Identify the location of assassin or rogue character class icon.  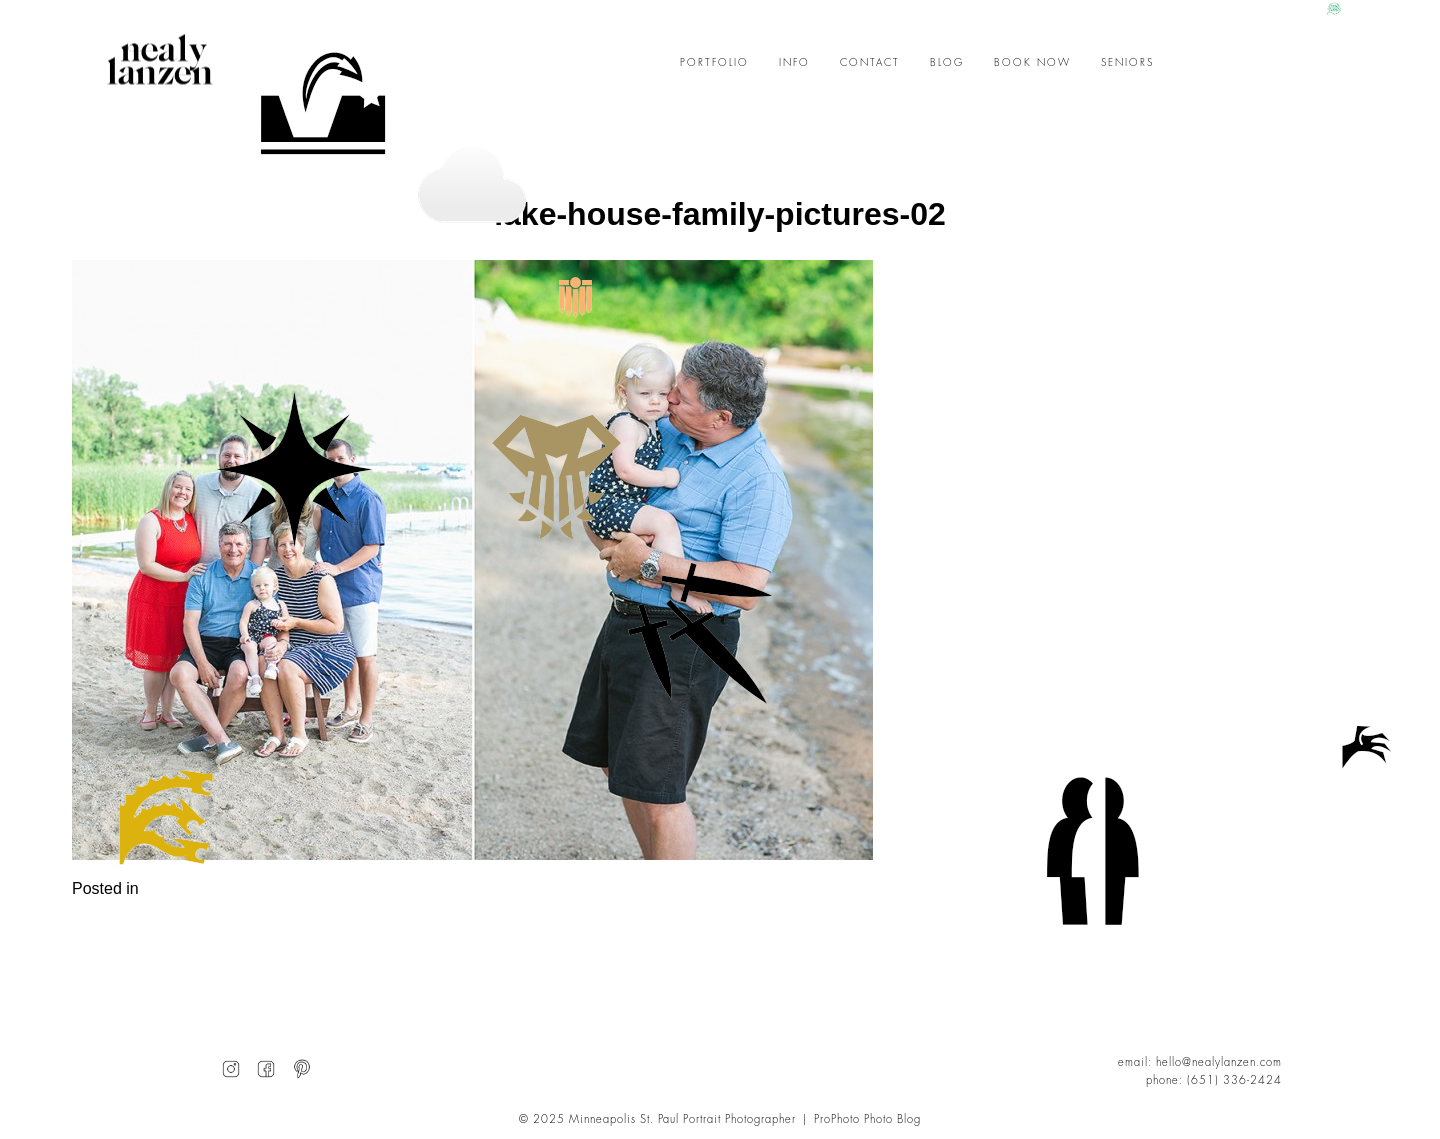
(698, 636).